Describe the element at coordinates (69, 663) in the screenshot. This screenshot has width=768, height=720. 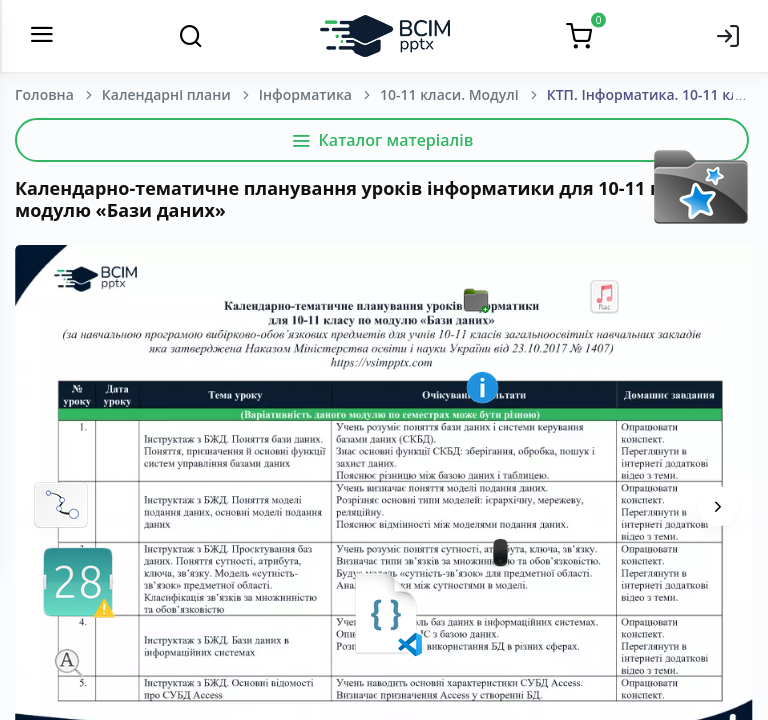
I see `search for text or content` at that location.